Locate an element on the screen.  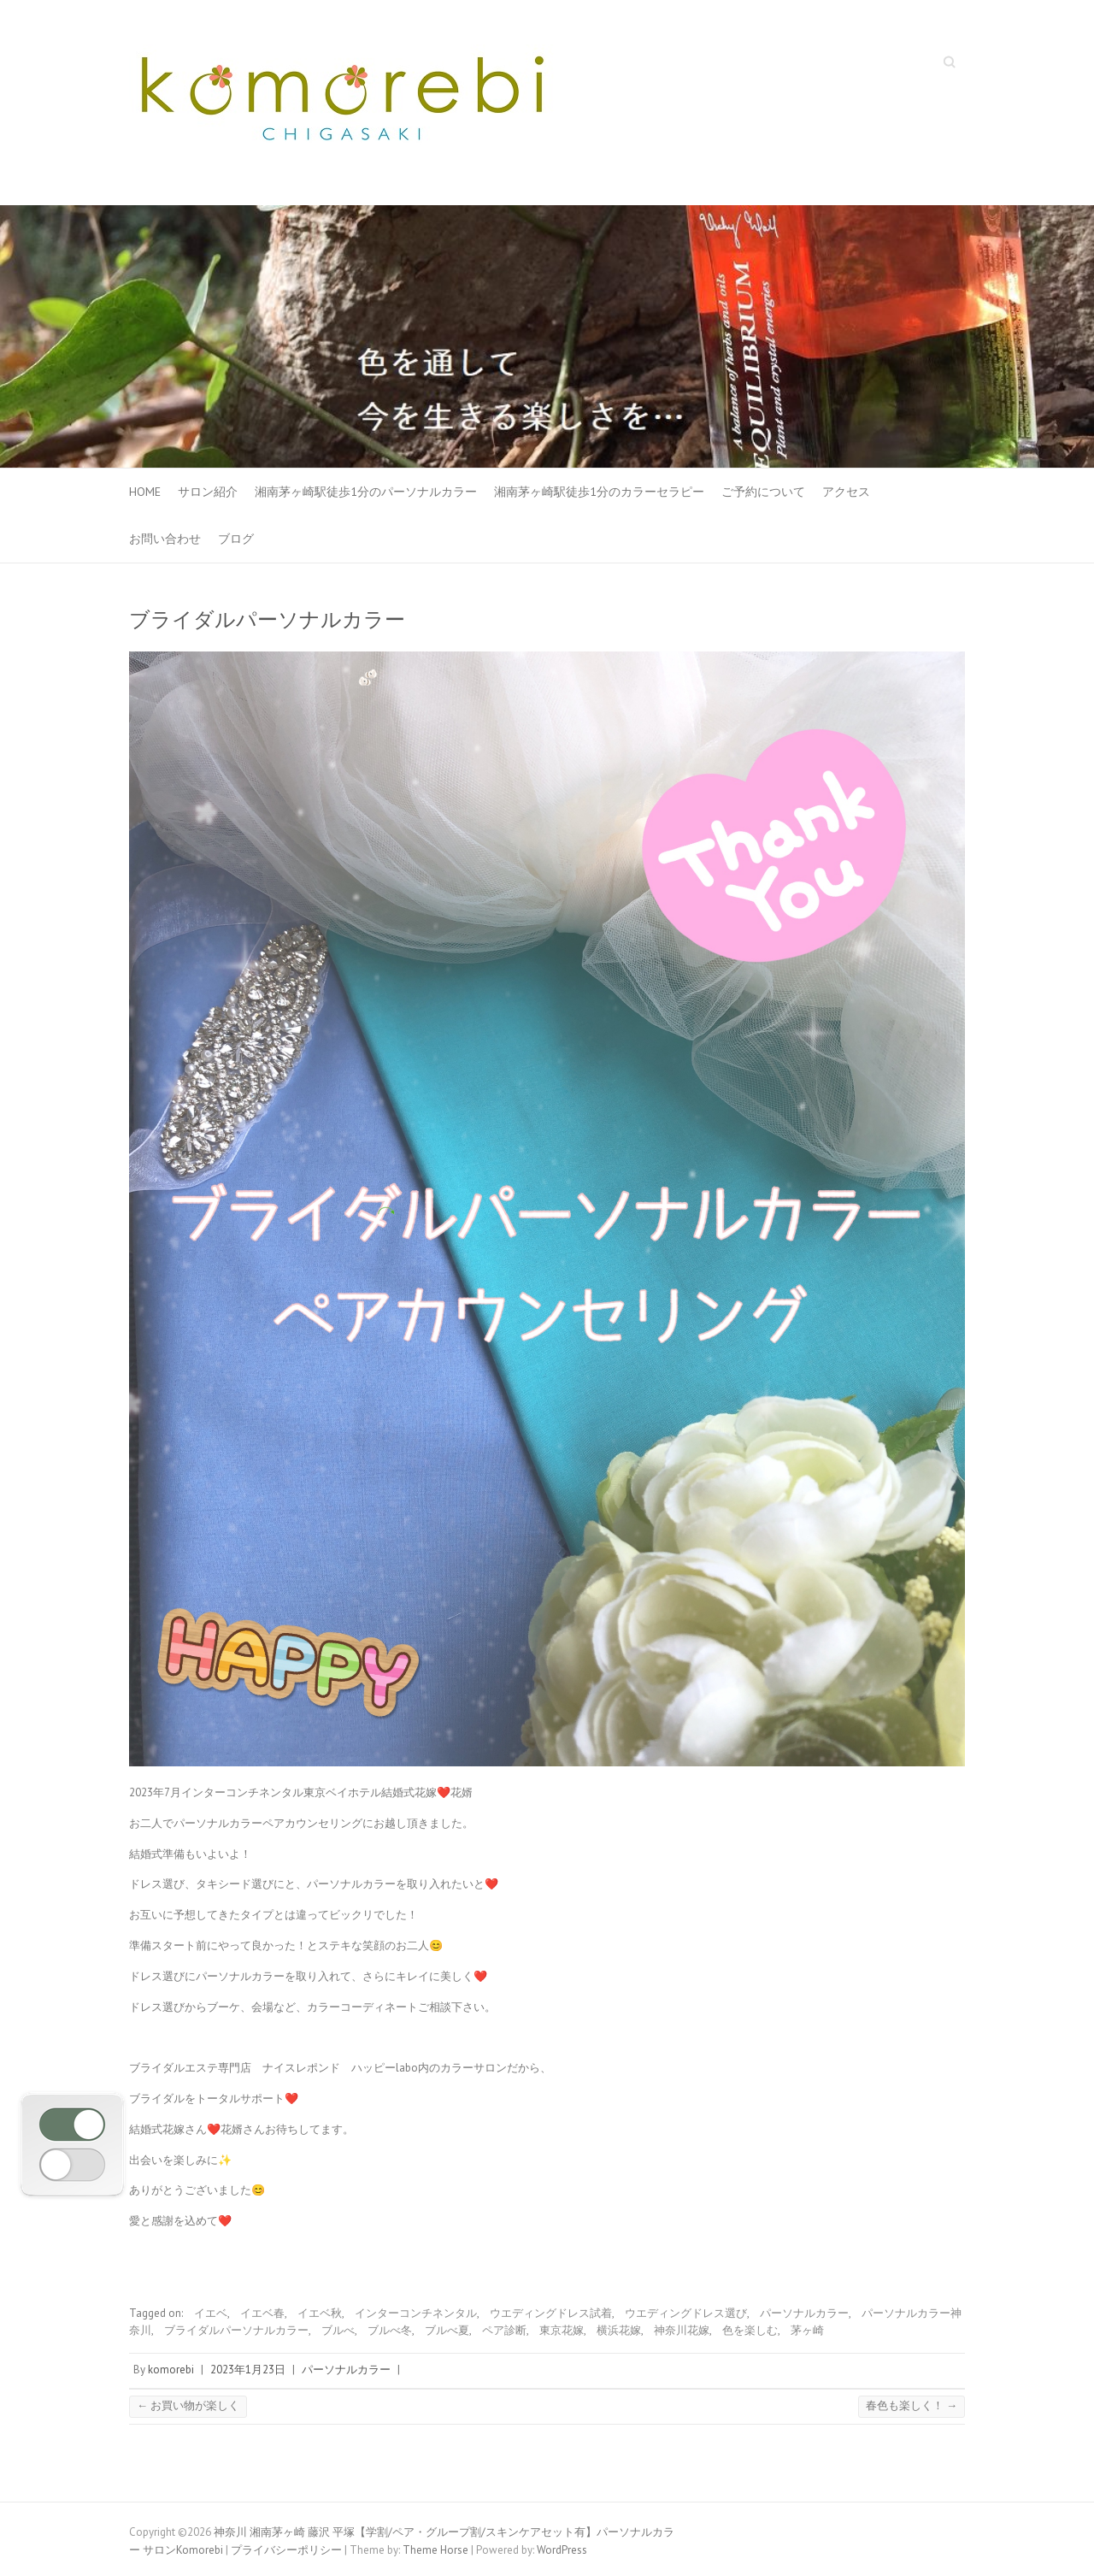
open desktop preferences or settings is located at coordinates (72, 2144).